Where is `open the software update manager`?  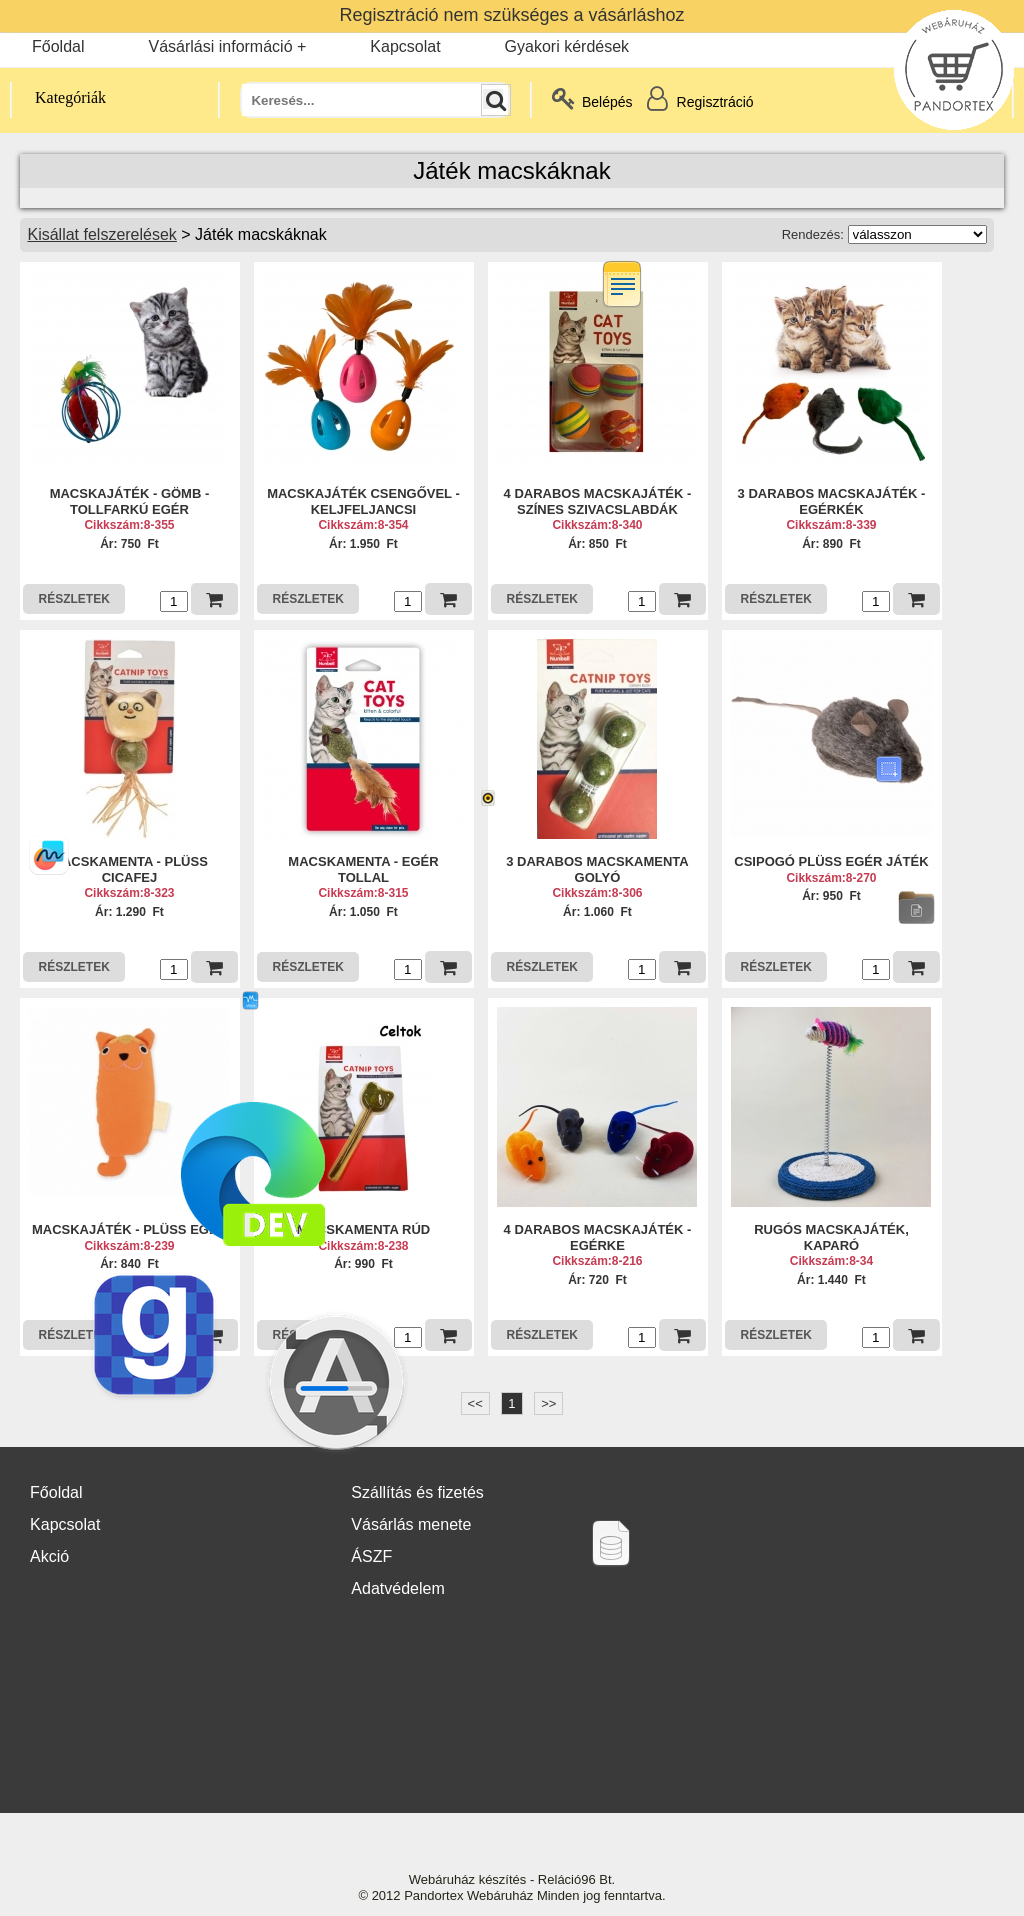 open the software update manager is located at coordinates (336, 1382).